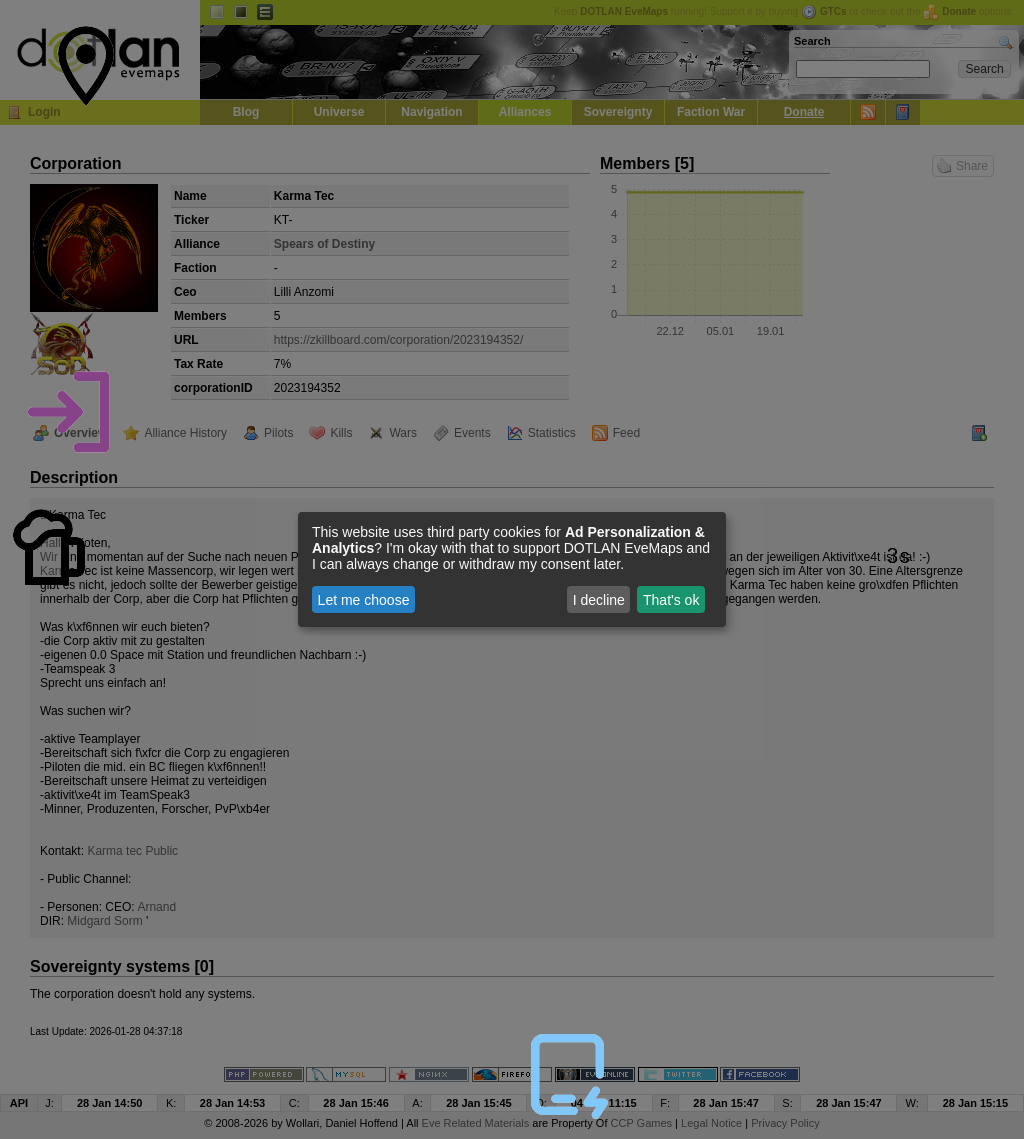 This screenshot has width=1024, height=1139. I want to click on view current location on map, so click(86, 66).